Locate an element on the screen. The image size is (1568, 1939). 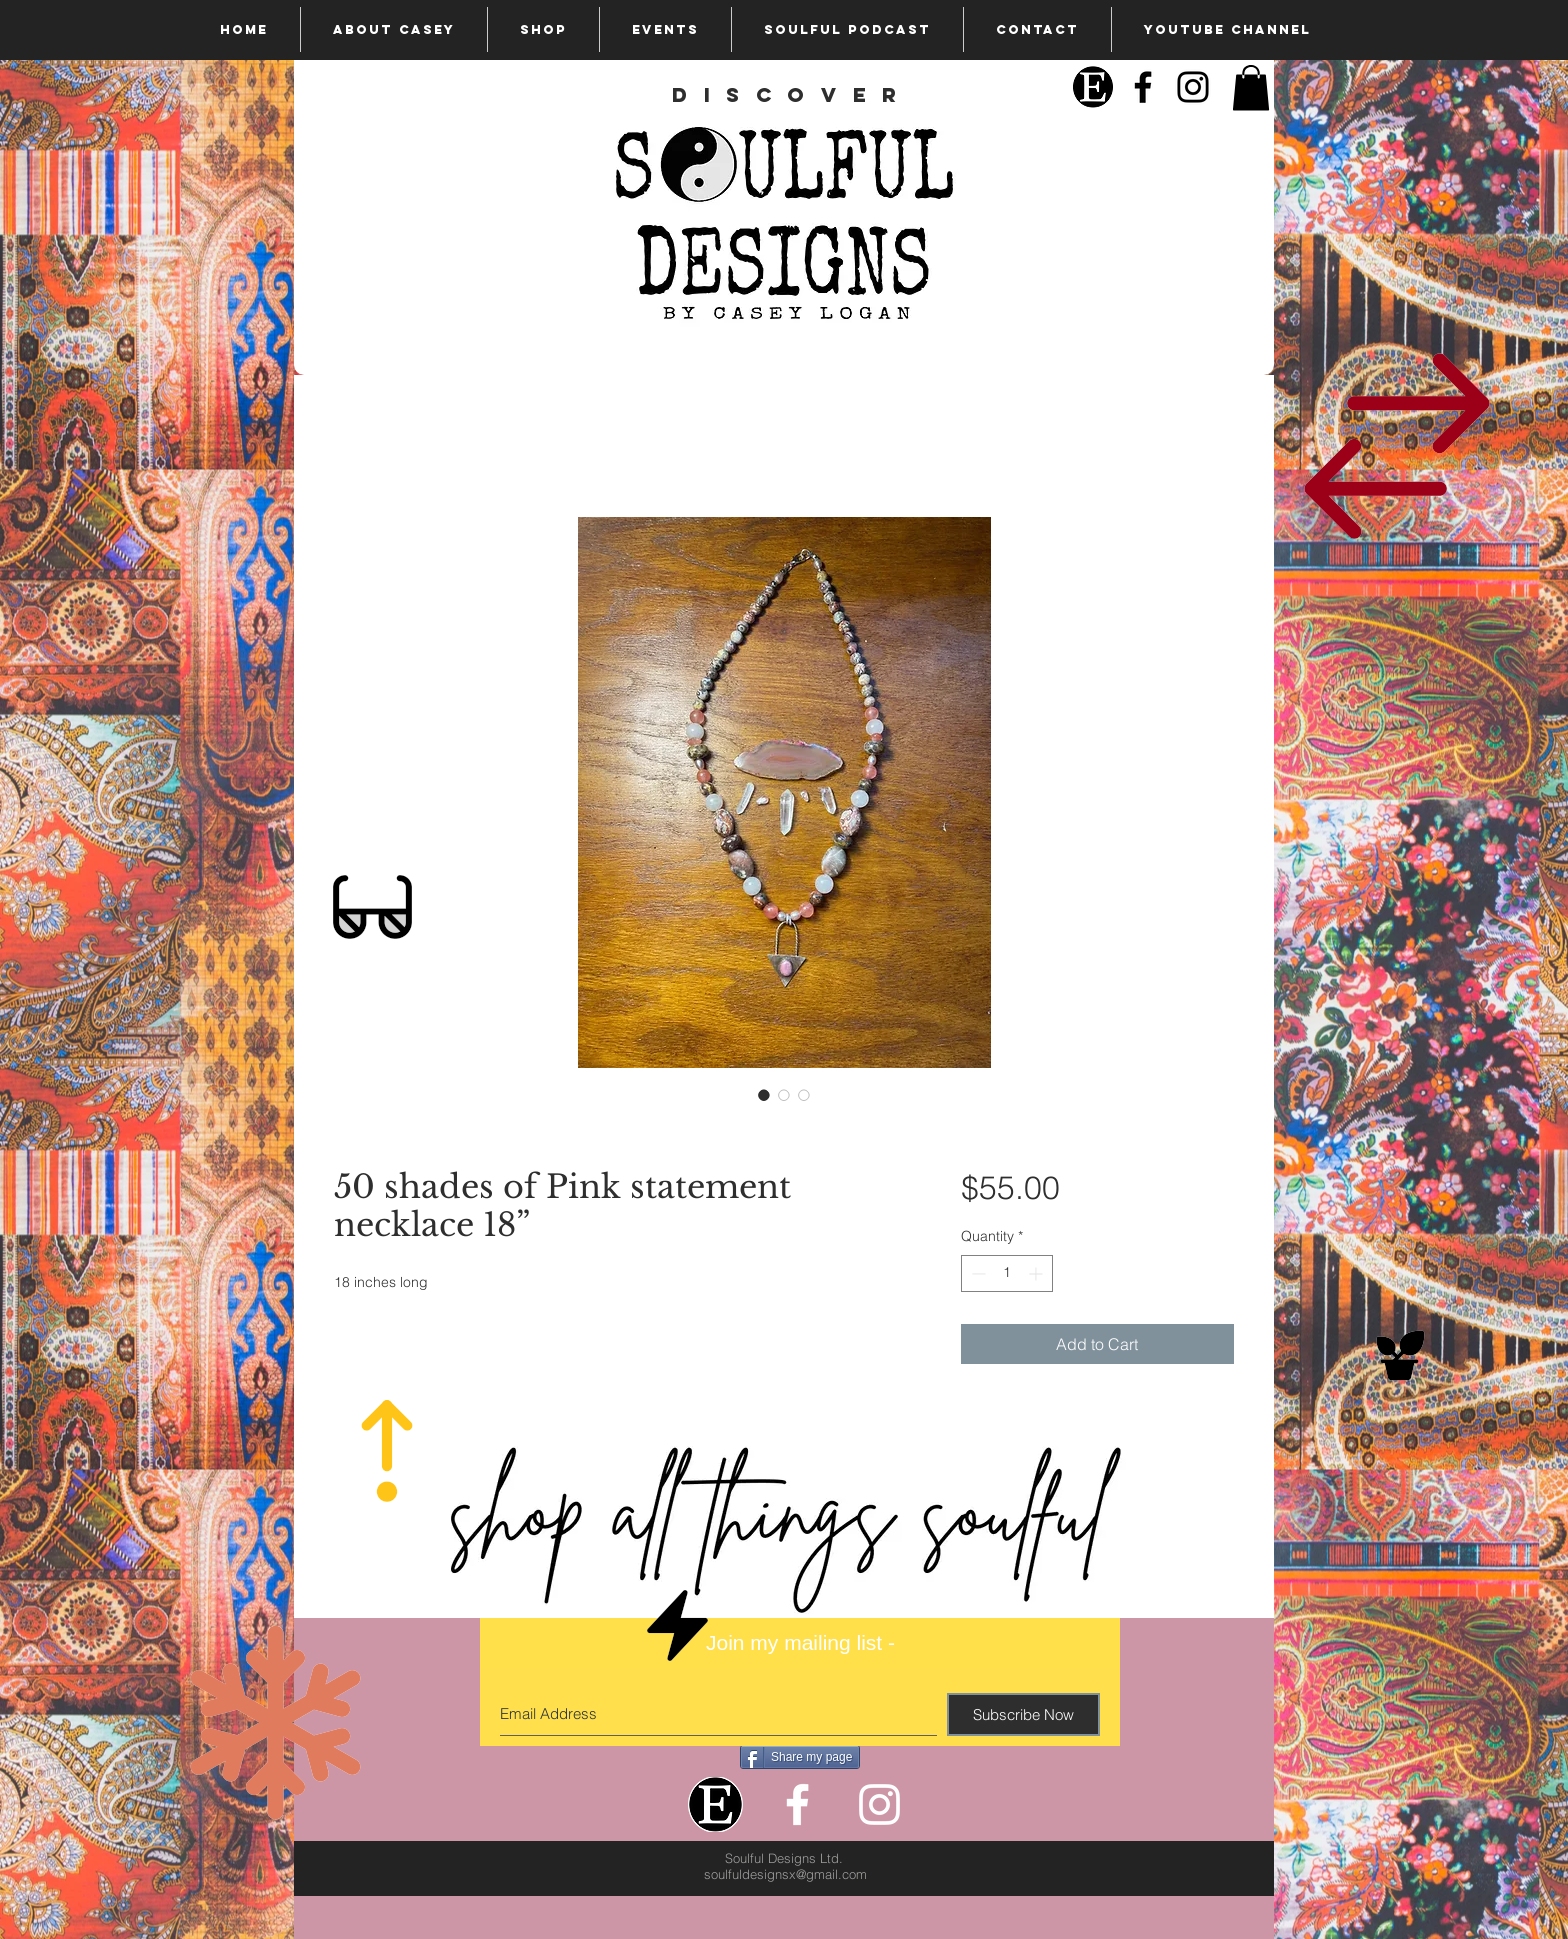
toggle summer or vacation mode is located at coordinates (372, 908).